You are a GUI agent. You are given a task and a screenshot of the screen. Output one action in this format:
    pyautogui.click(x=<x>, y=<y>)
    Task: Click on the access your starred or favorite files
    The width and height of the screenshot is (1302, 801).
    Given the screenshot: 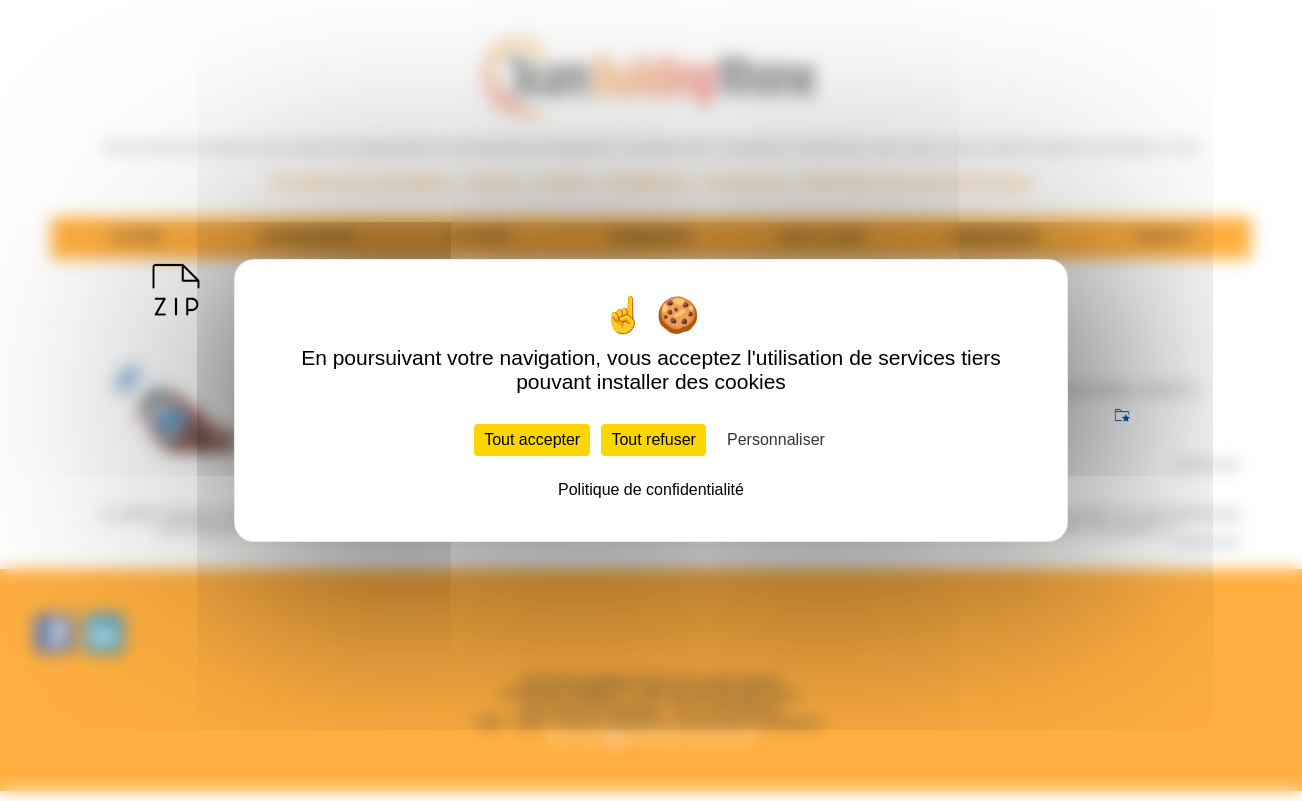 What is the action you would take?
    pyautogui.click(x=1122, y=415)
    